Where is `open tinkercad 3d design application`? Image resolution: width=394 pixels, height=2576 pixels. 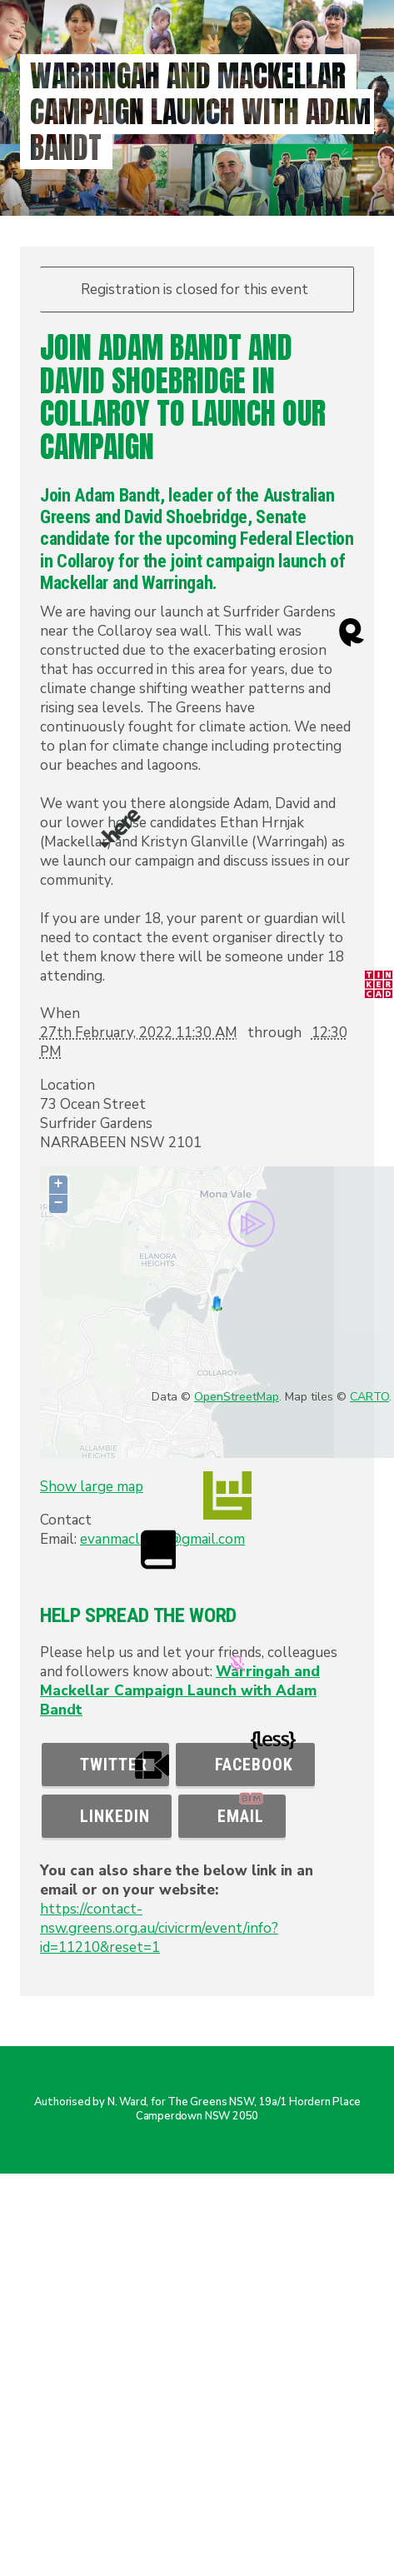 open tinkercad 3d design application is located at coordinates (378, 984).